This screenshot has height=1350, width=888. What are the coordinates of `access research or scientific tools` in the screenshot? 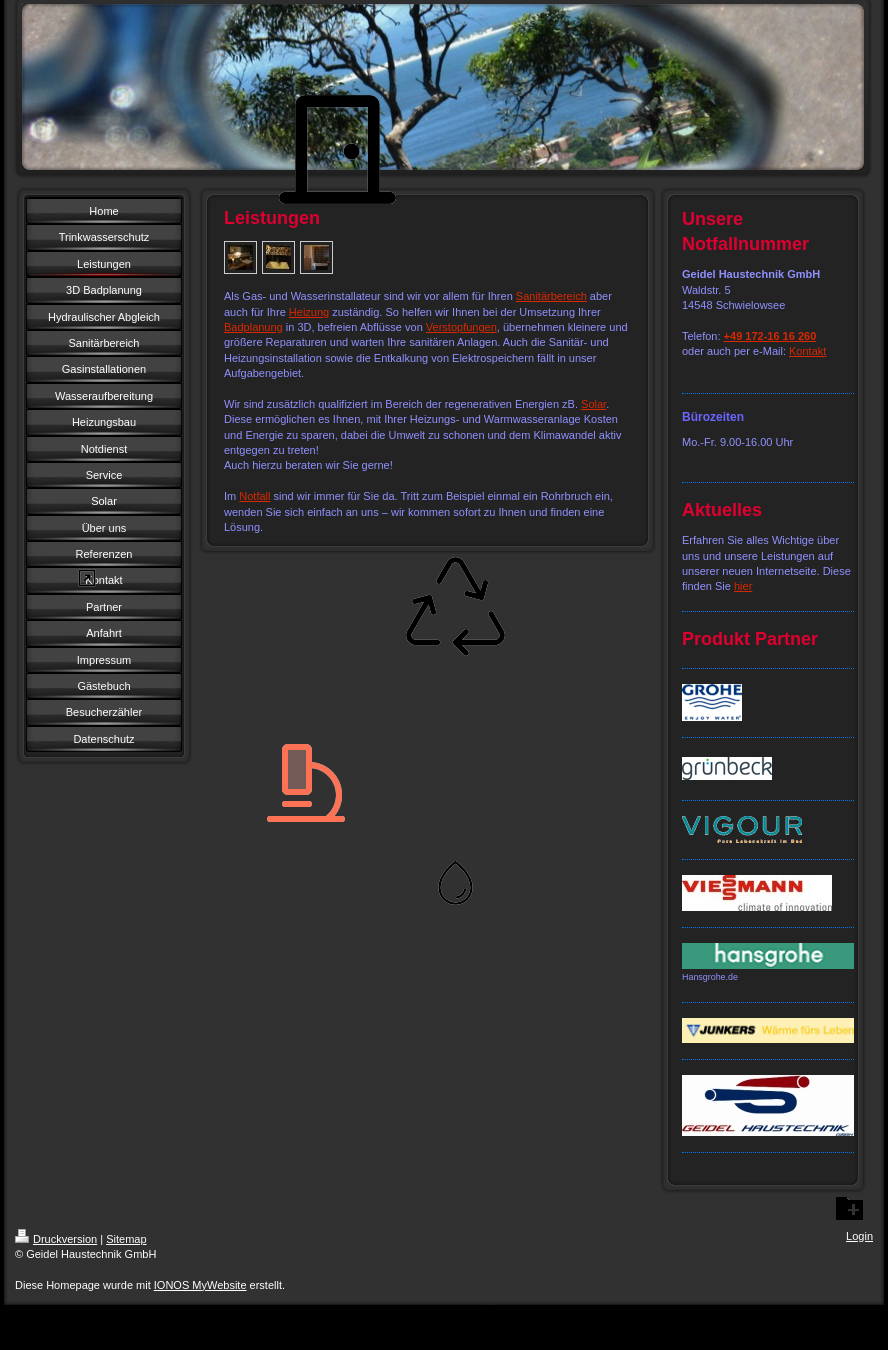 It's located at (306, 786).